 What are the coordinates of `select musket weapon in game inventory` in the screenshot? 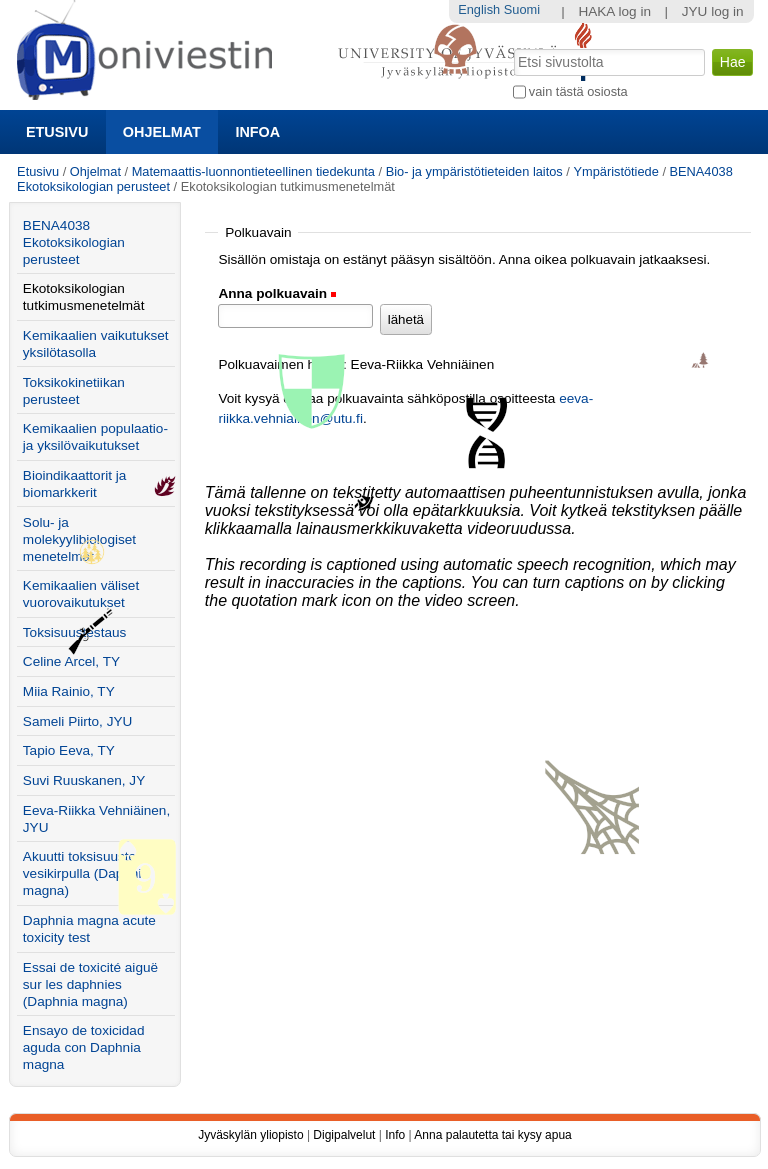 It's located at (90, 631).